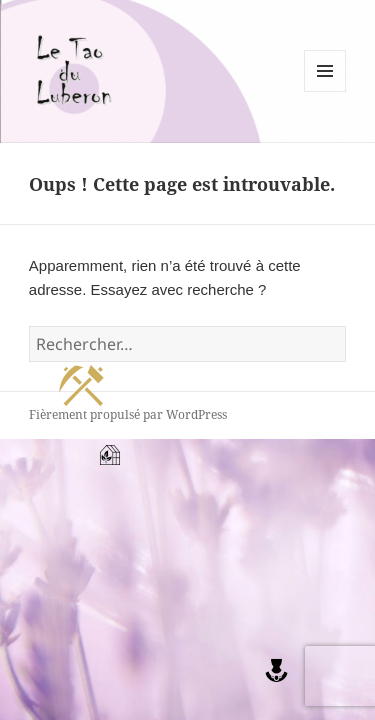  What do you see at coordinates (110, 455) in the screenshot?
I see `access greenhouse or garden management` at bounding box center [110, 455].